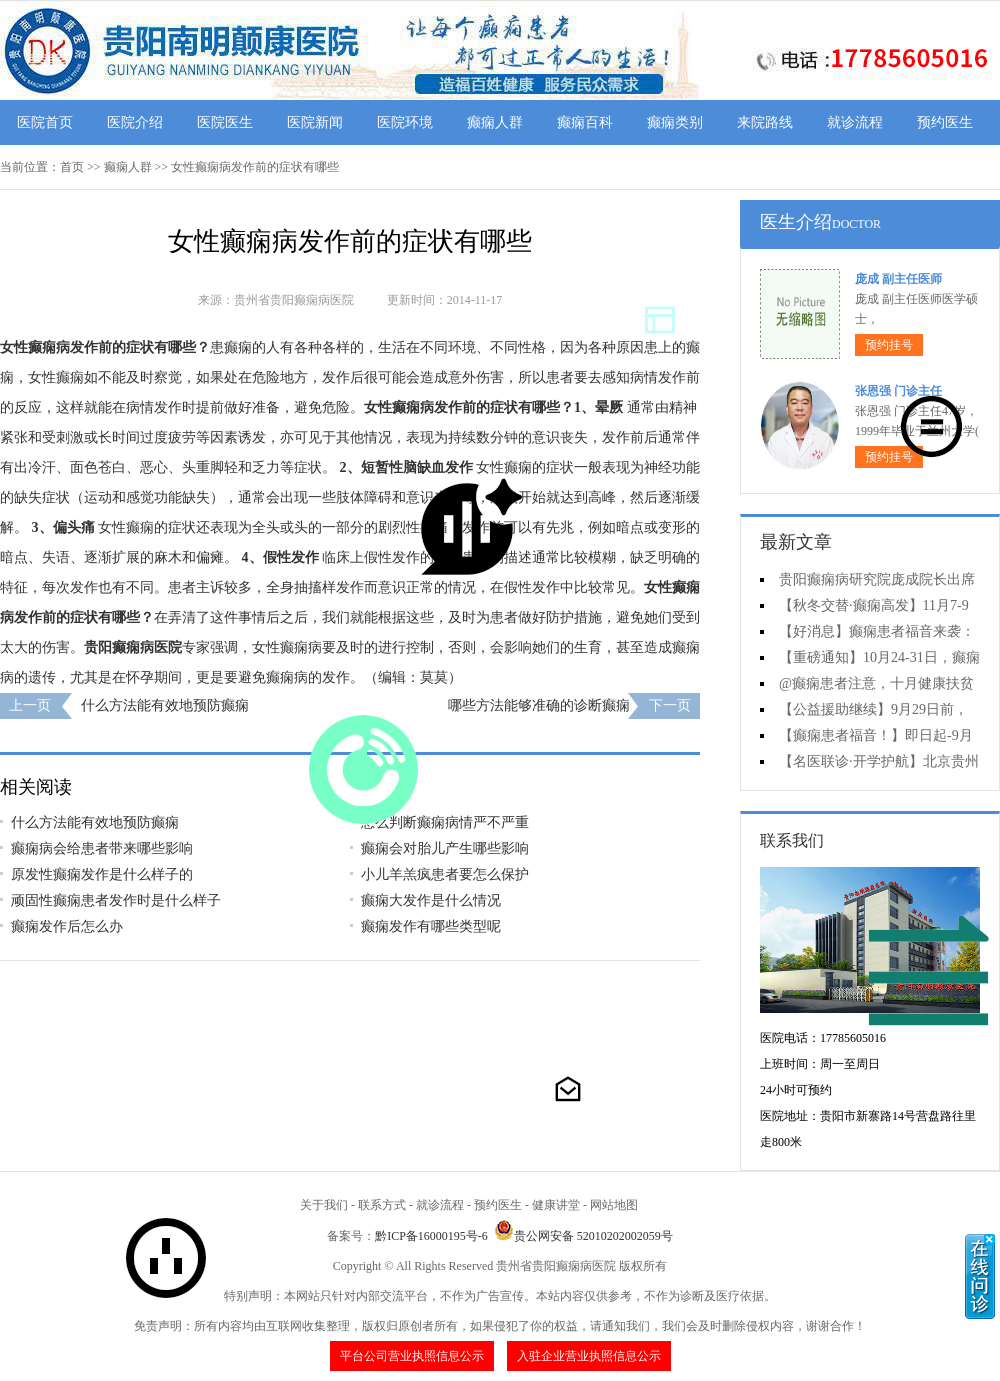 The width and height of the screenshot is (1000, 1381). Describe the element at coordinates (660, 320) in the screenshot. I see `switch to sidebar layout view` at that location.